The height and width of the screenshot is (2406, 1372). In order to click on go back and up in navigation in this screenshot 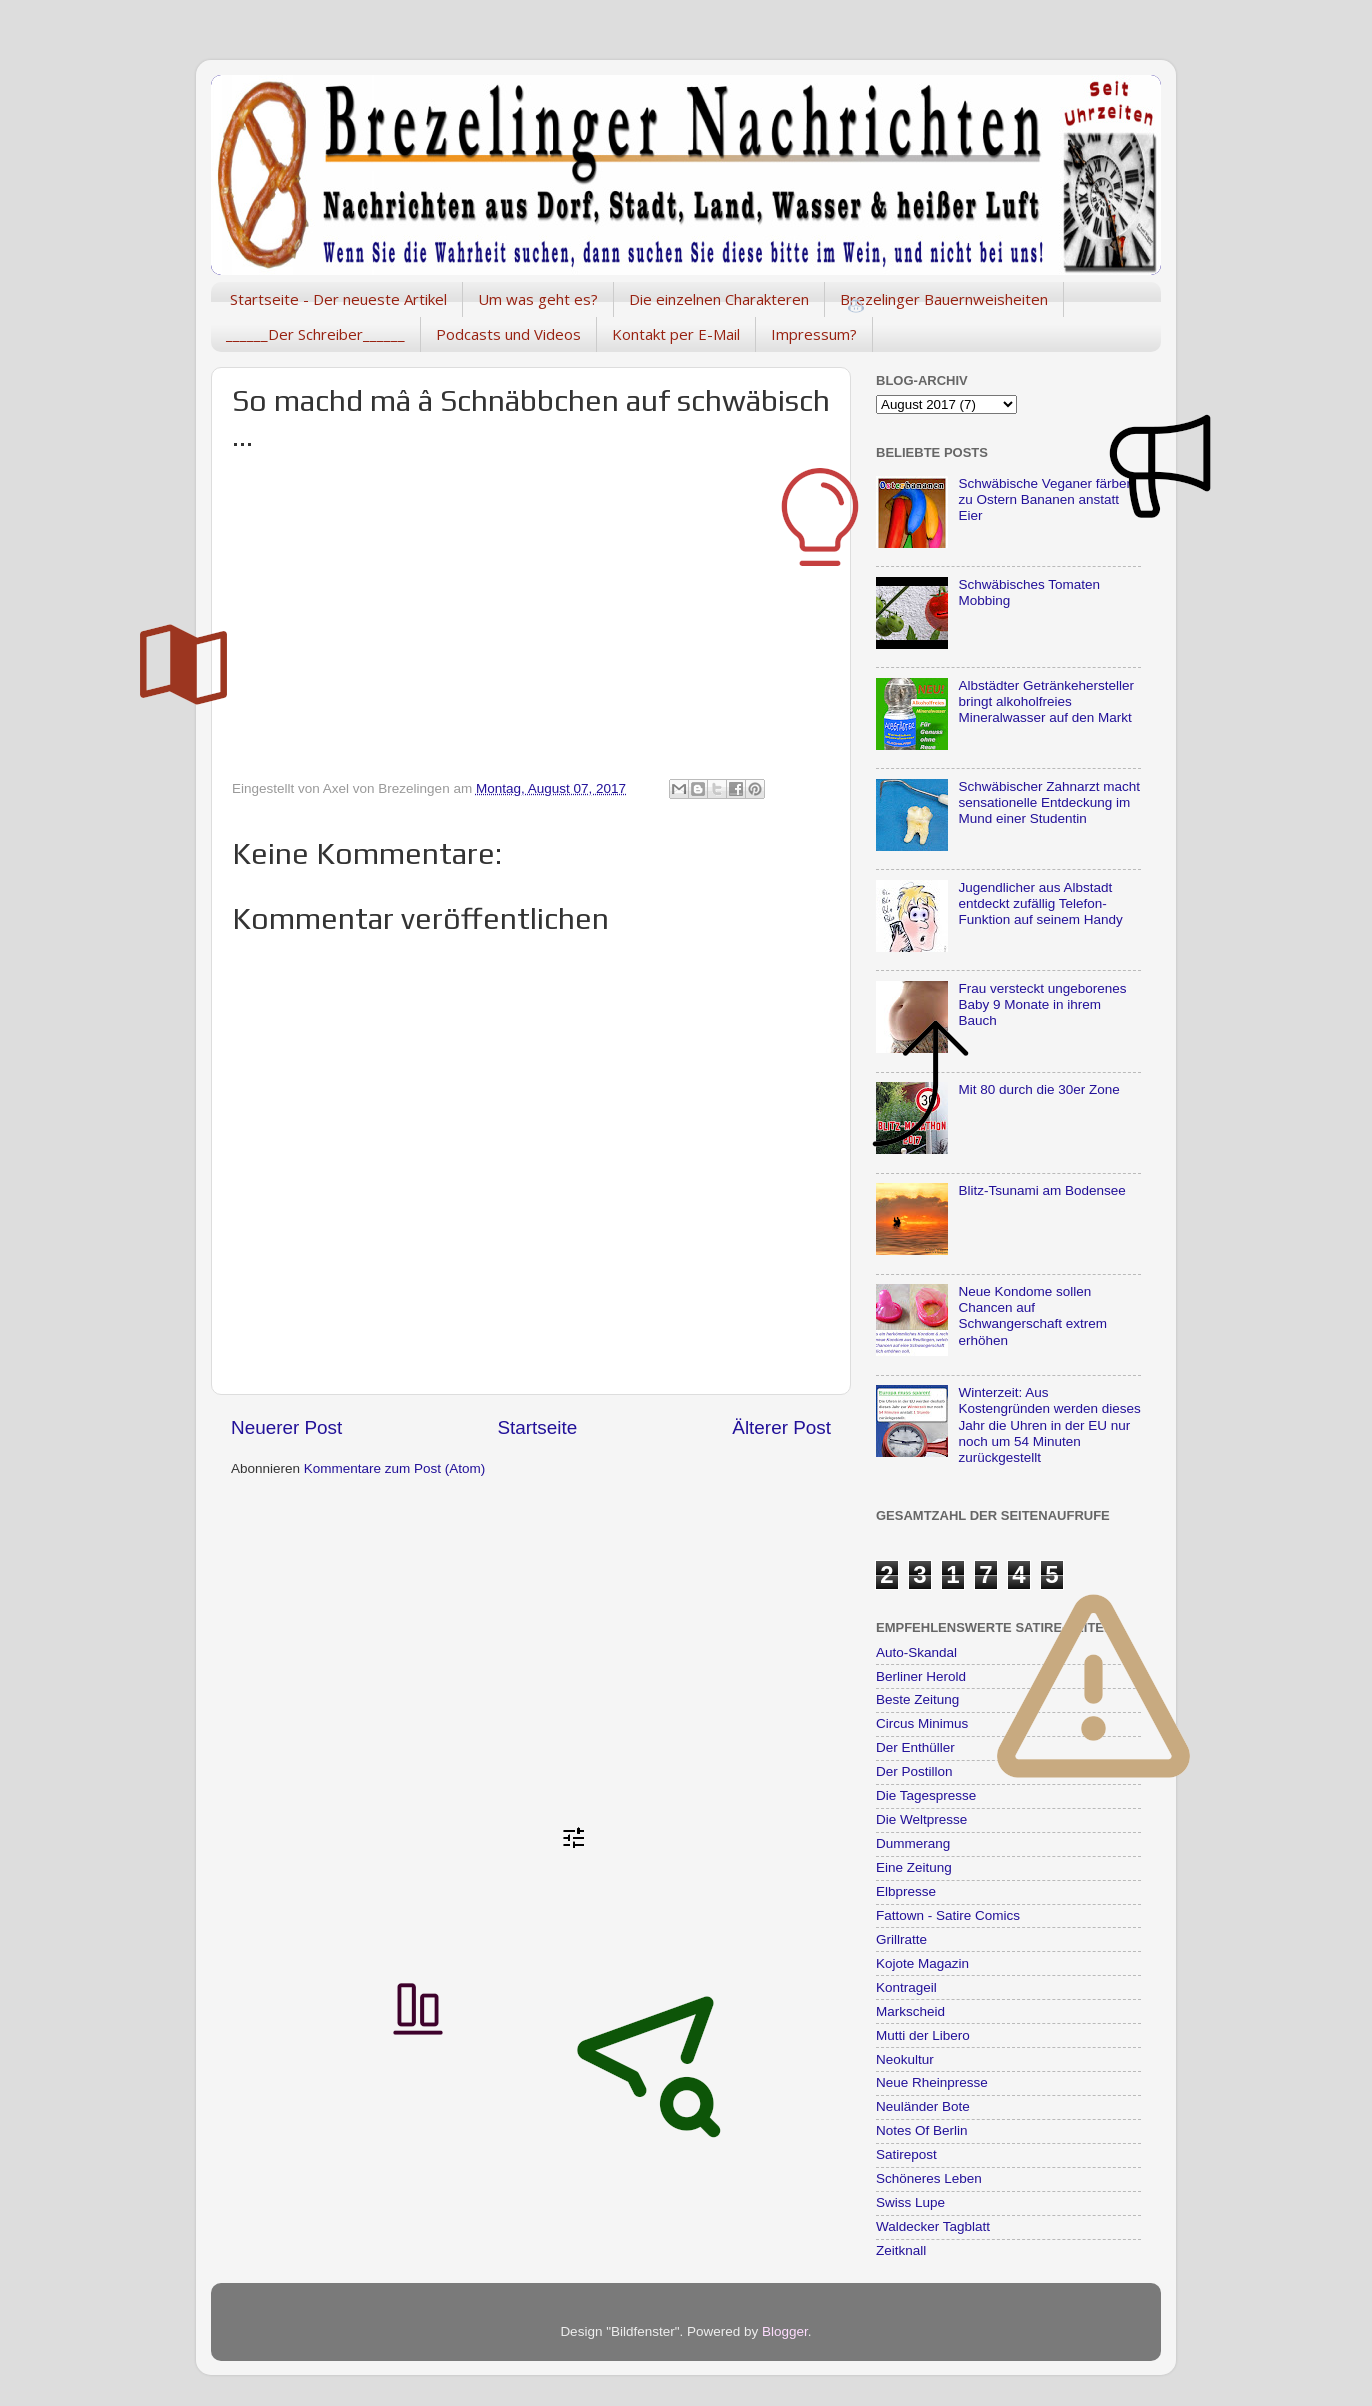, I will do `click(920, 1083)`.